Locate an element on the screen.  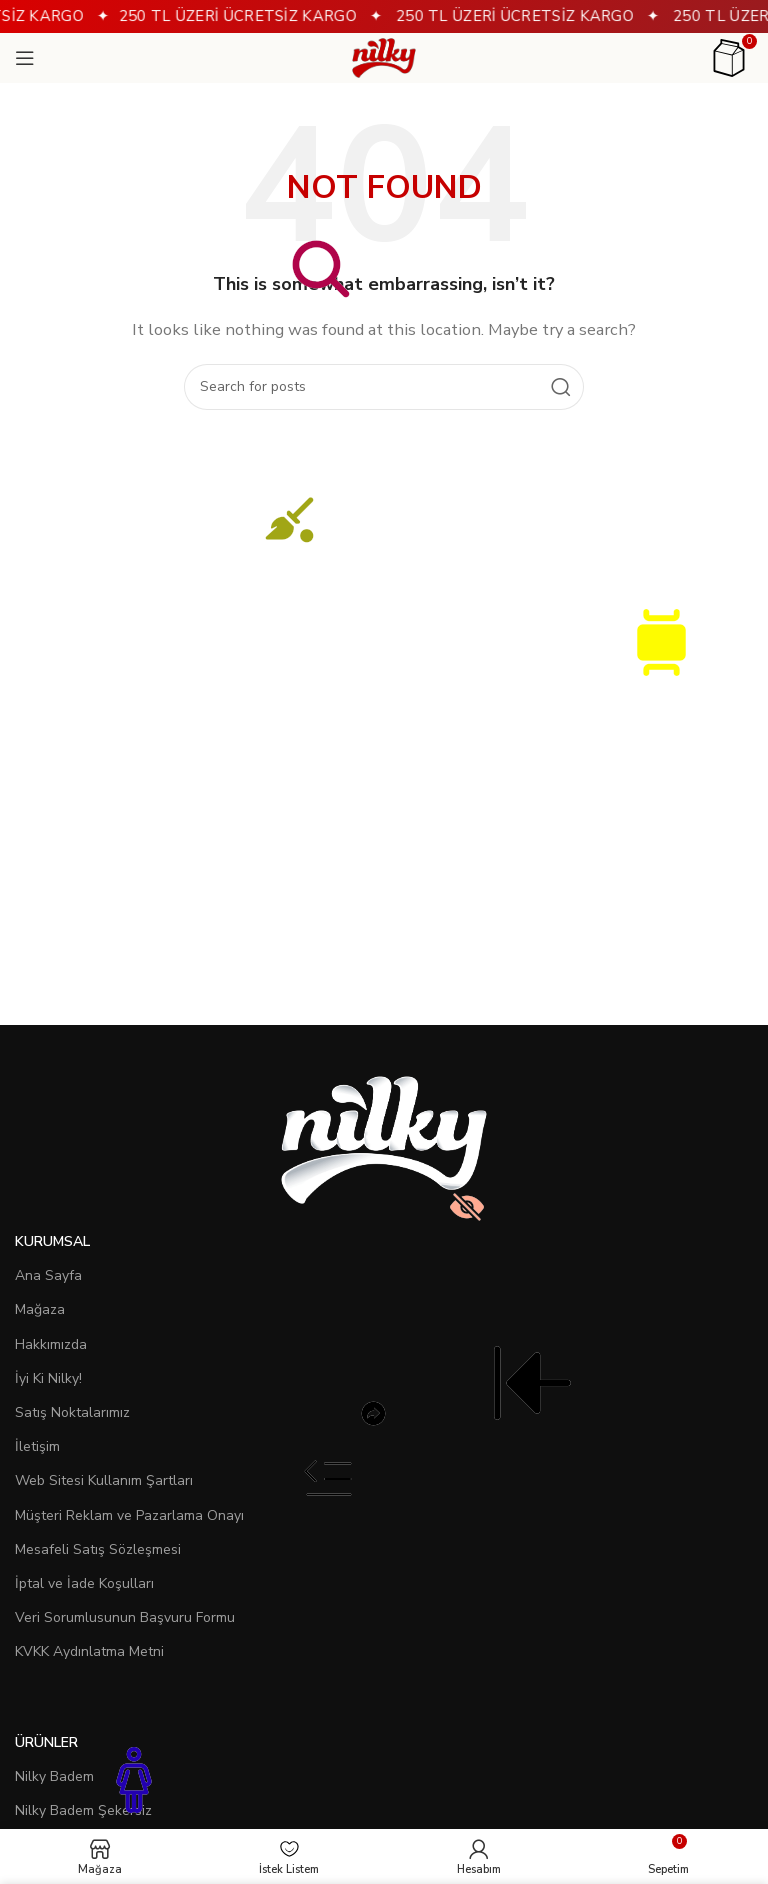
scroll through vertical carousel content is located at coordinates (661, 642).